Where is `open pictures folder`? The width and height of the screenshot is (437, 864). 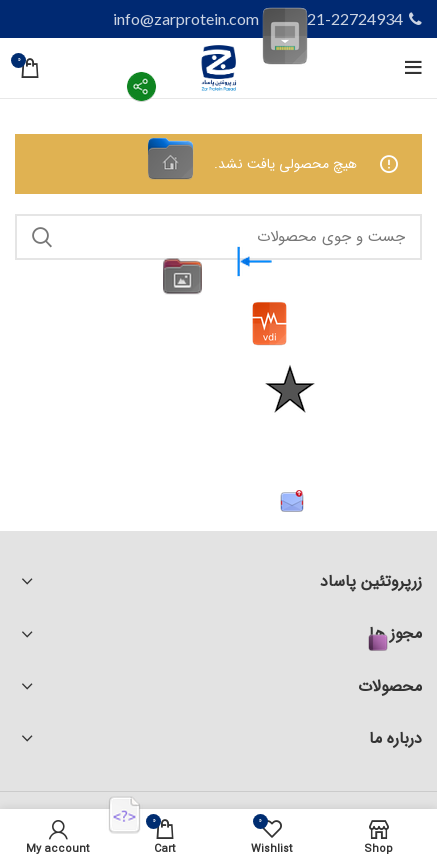
open pictures folder is located at coordinates (182, 275).